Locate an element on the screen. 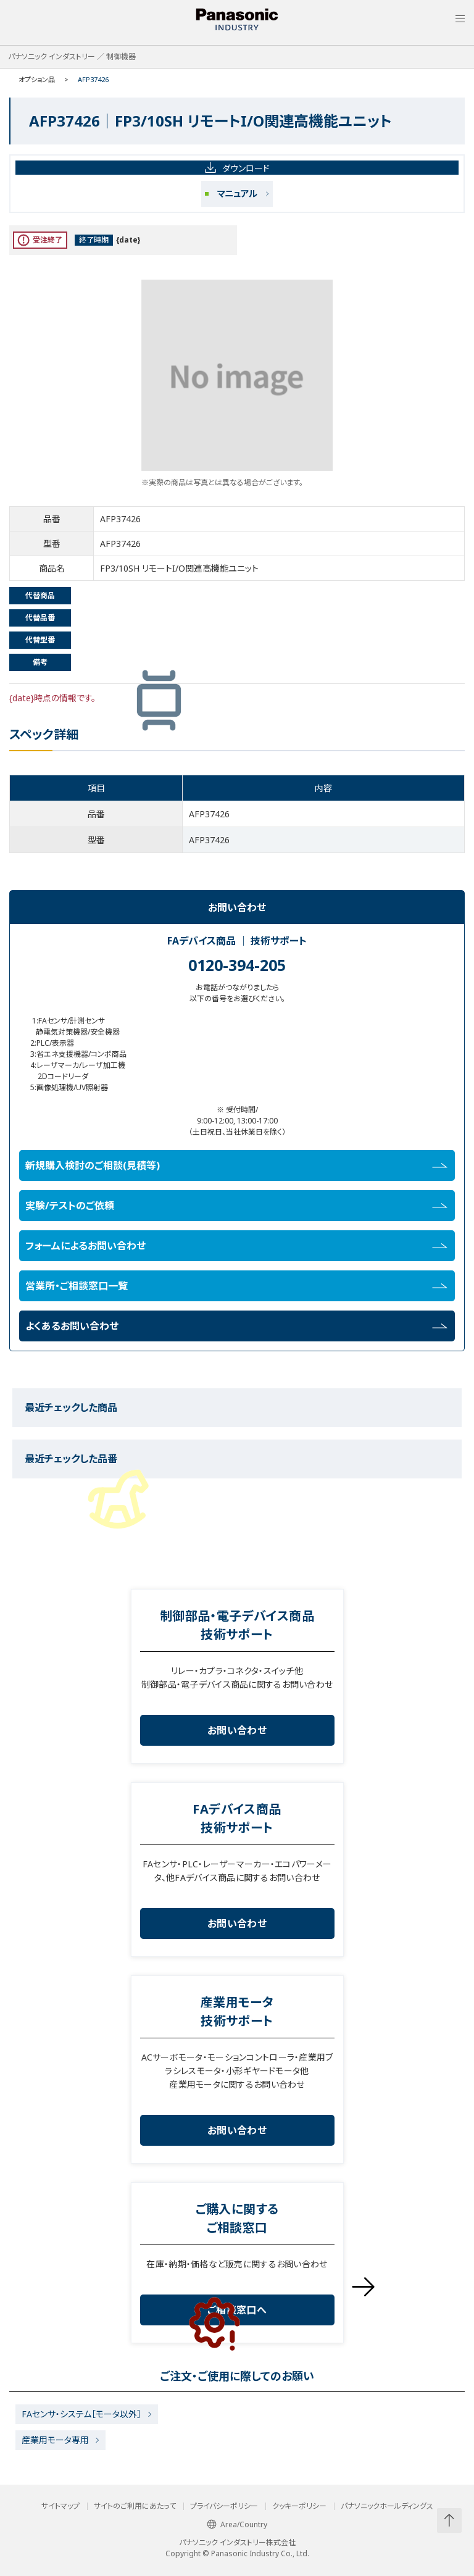 The height and width of the screenshot is (2576, 474). access kids or children's section is located at coordinates (117, 1499).